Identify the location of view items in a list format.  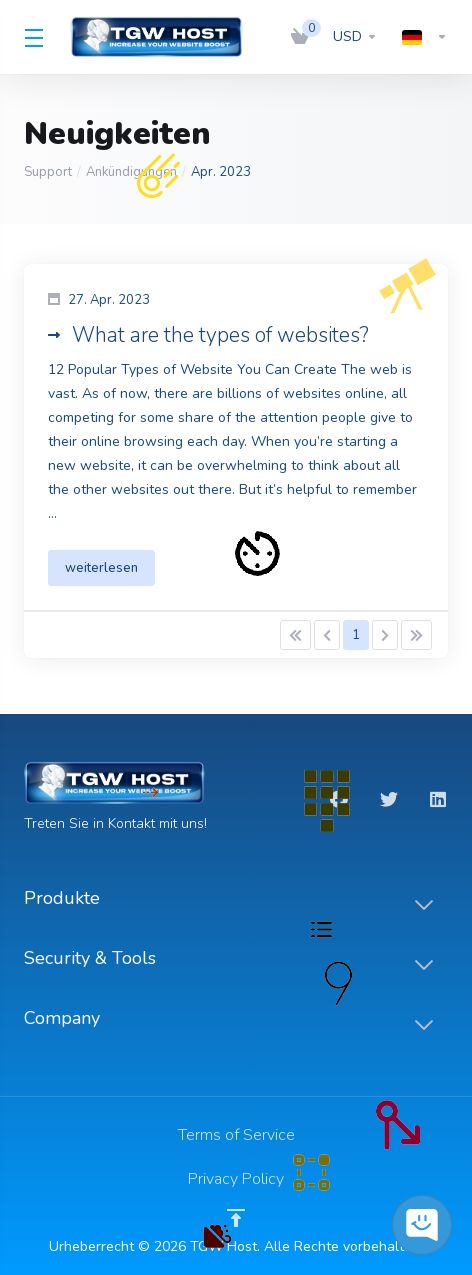
(321, 929).